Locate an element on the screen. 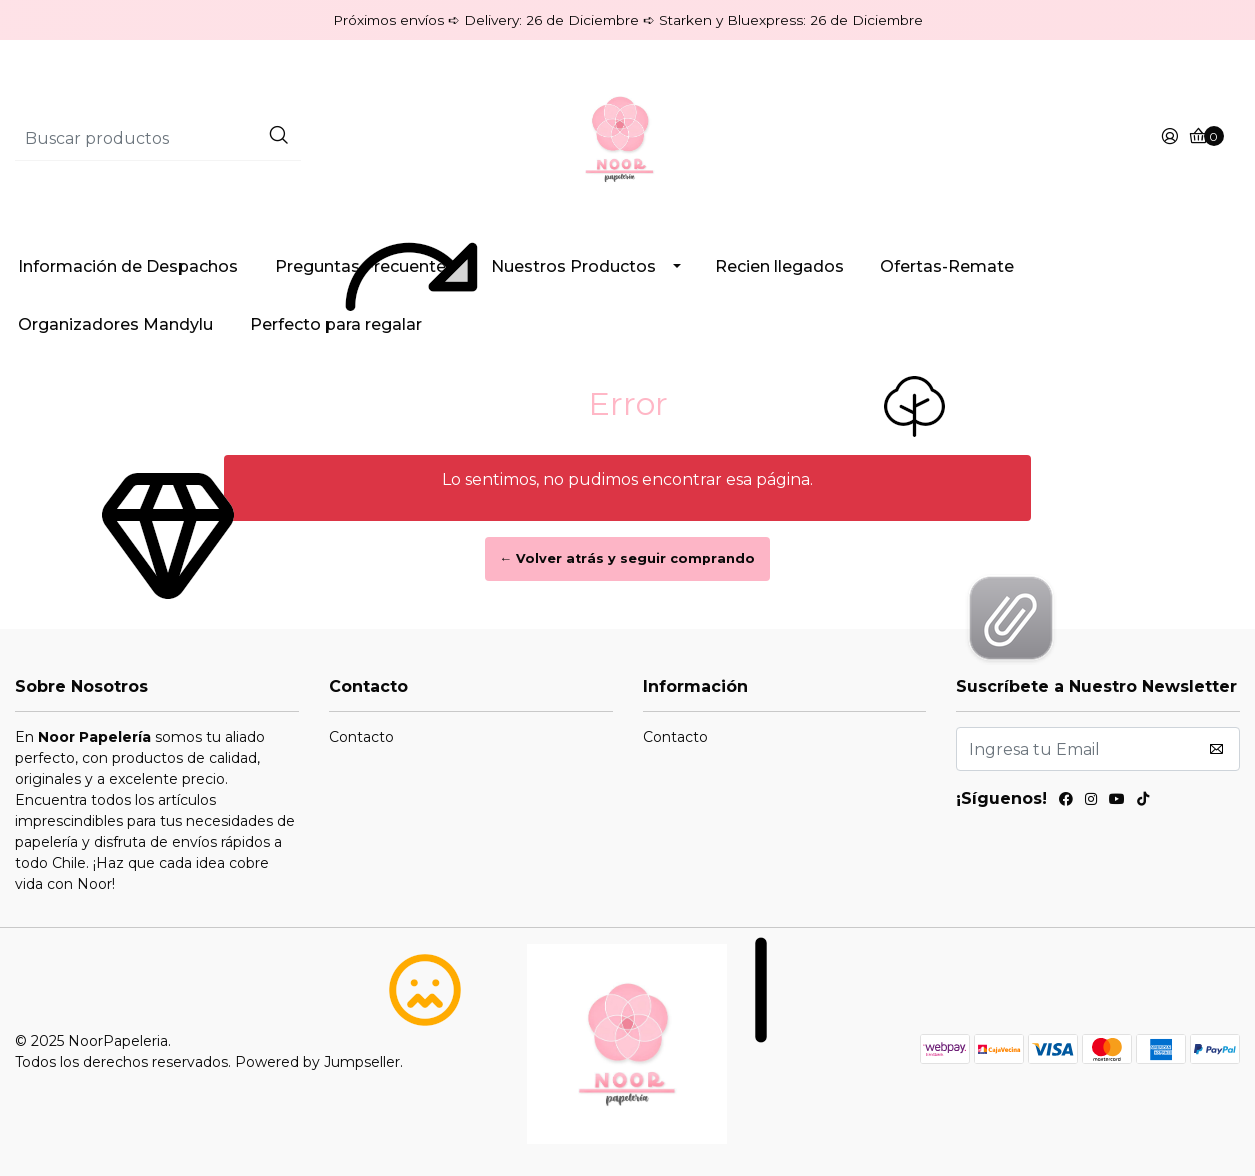 The width and height of the screenshot is (1255, 1176). indicates information or help tooltip is located at coordinates (761, 990).